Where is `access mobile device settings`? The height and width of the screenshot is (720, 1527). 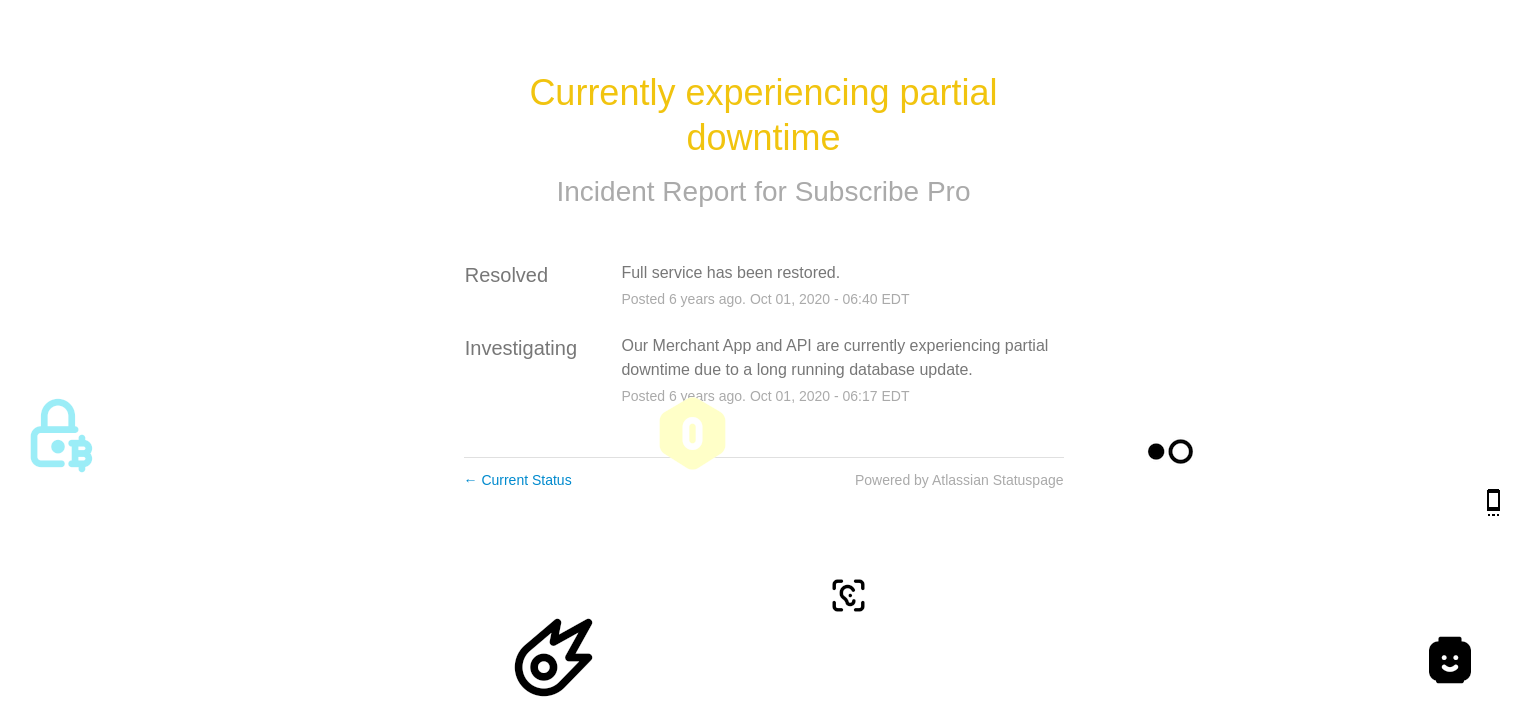 access mobile device settings is located at coordinates (1493, 502).